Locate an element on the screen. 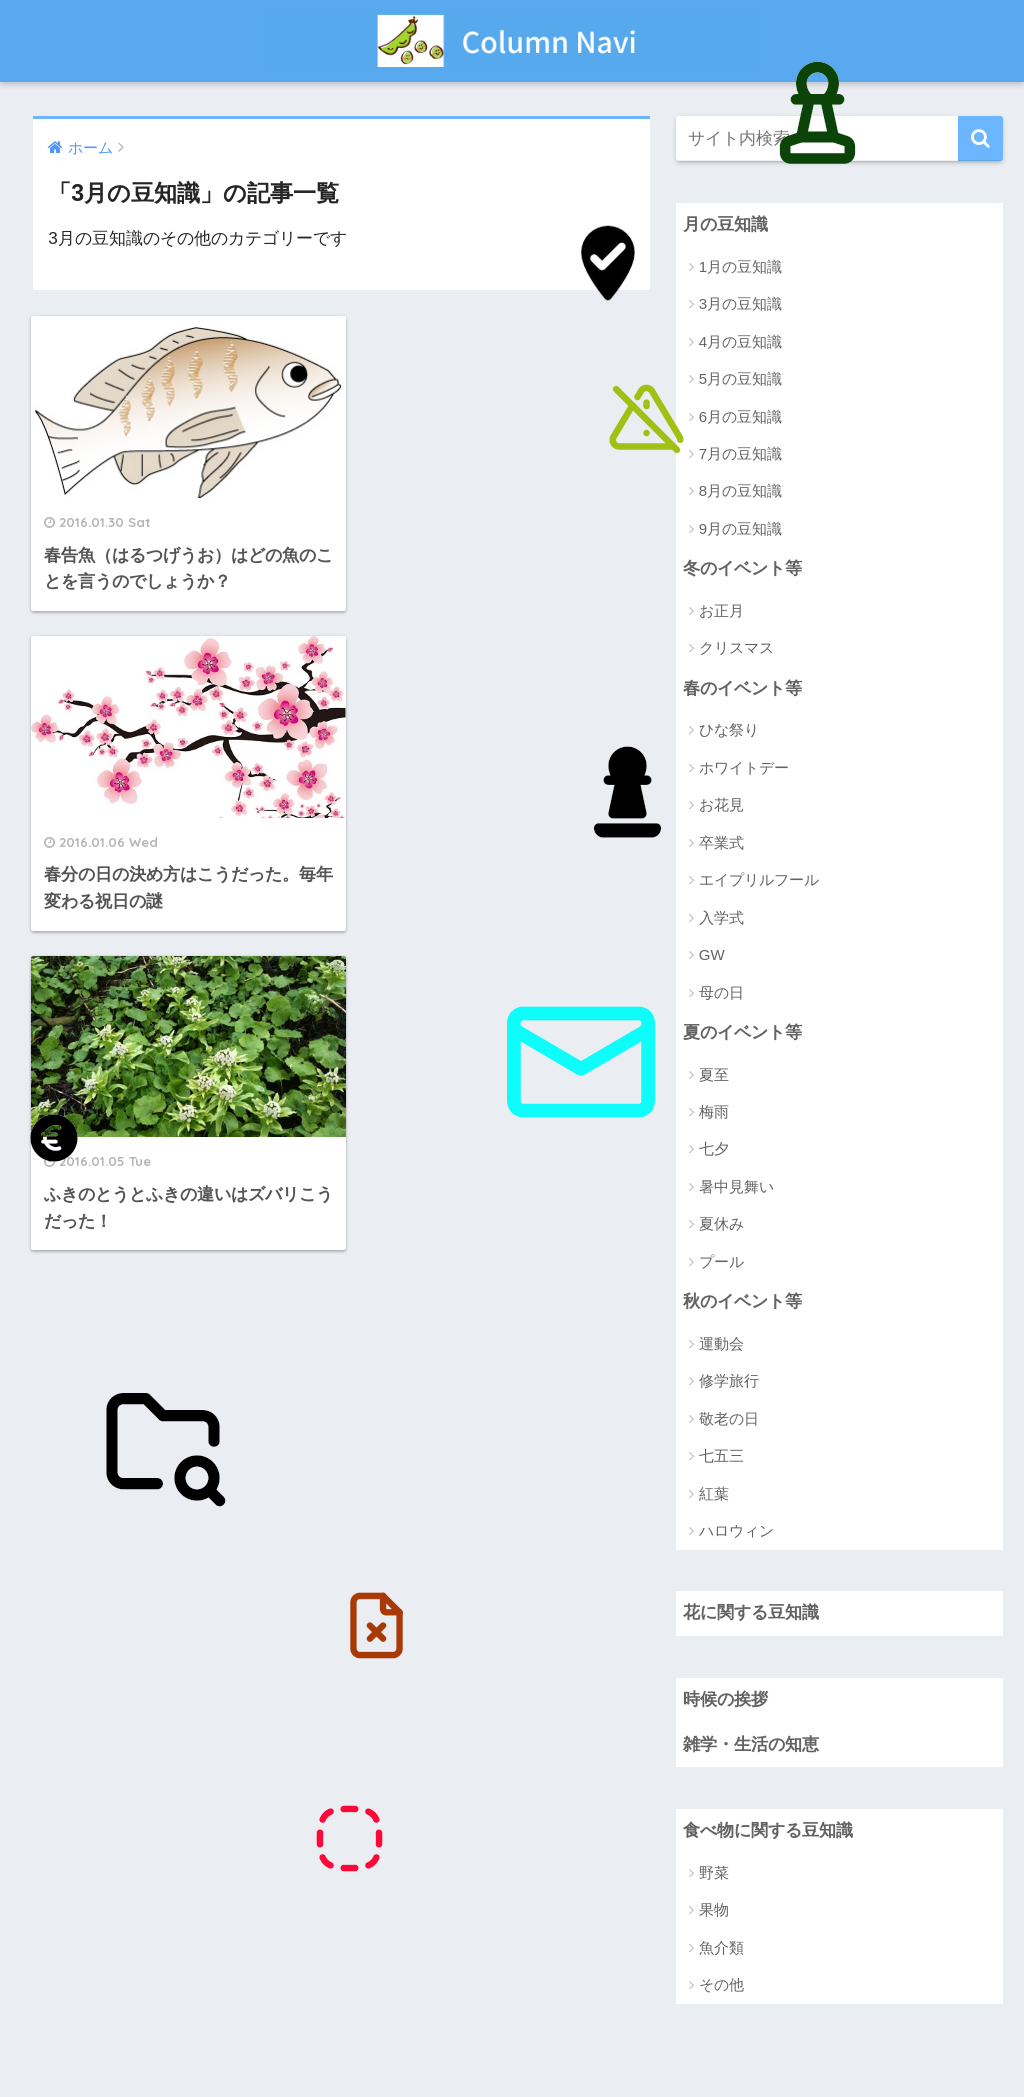 This screenshot has width=1024, height=2097. dismiss or disable warning notifications is located at coordinates (646, 419).